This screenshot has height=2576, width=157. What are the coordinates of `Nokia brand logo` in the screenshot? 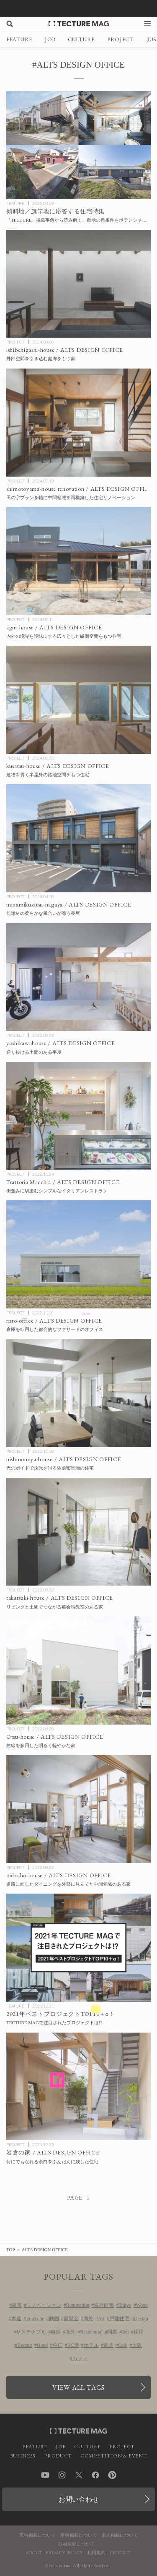 It's located at (96, 697).